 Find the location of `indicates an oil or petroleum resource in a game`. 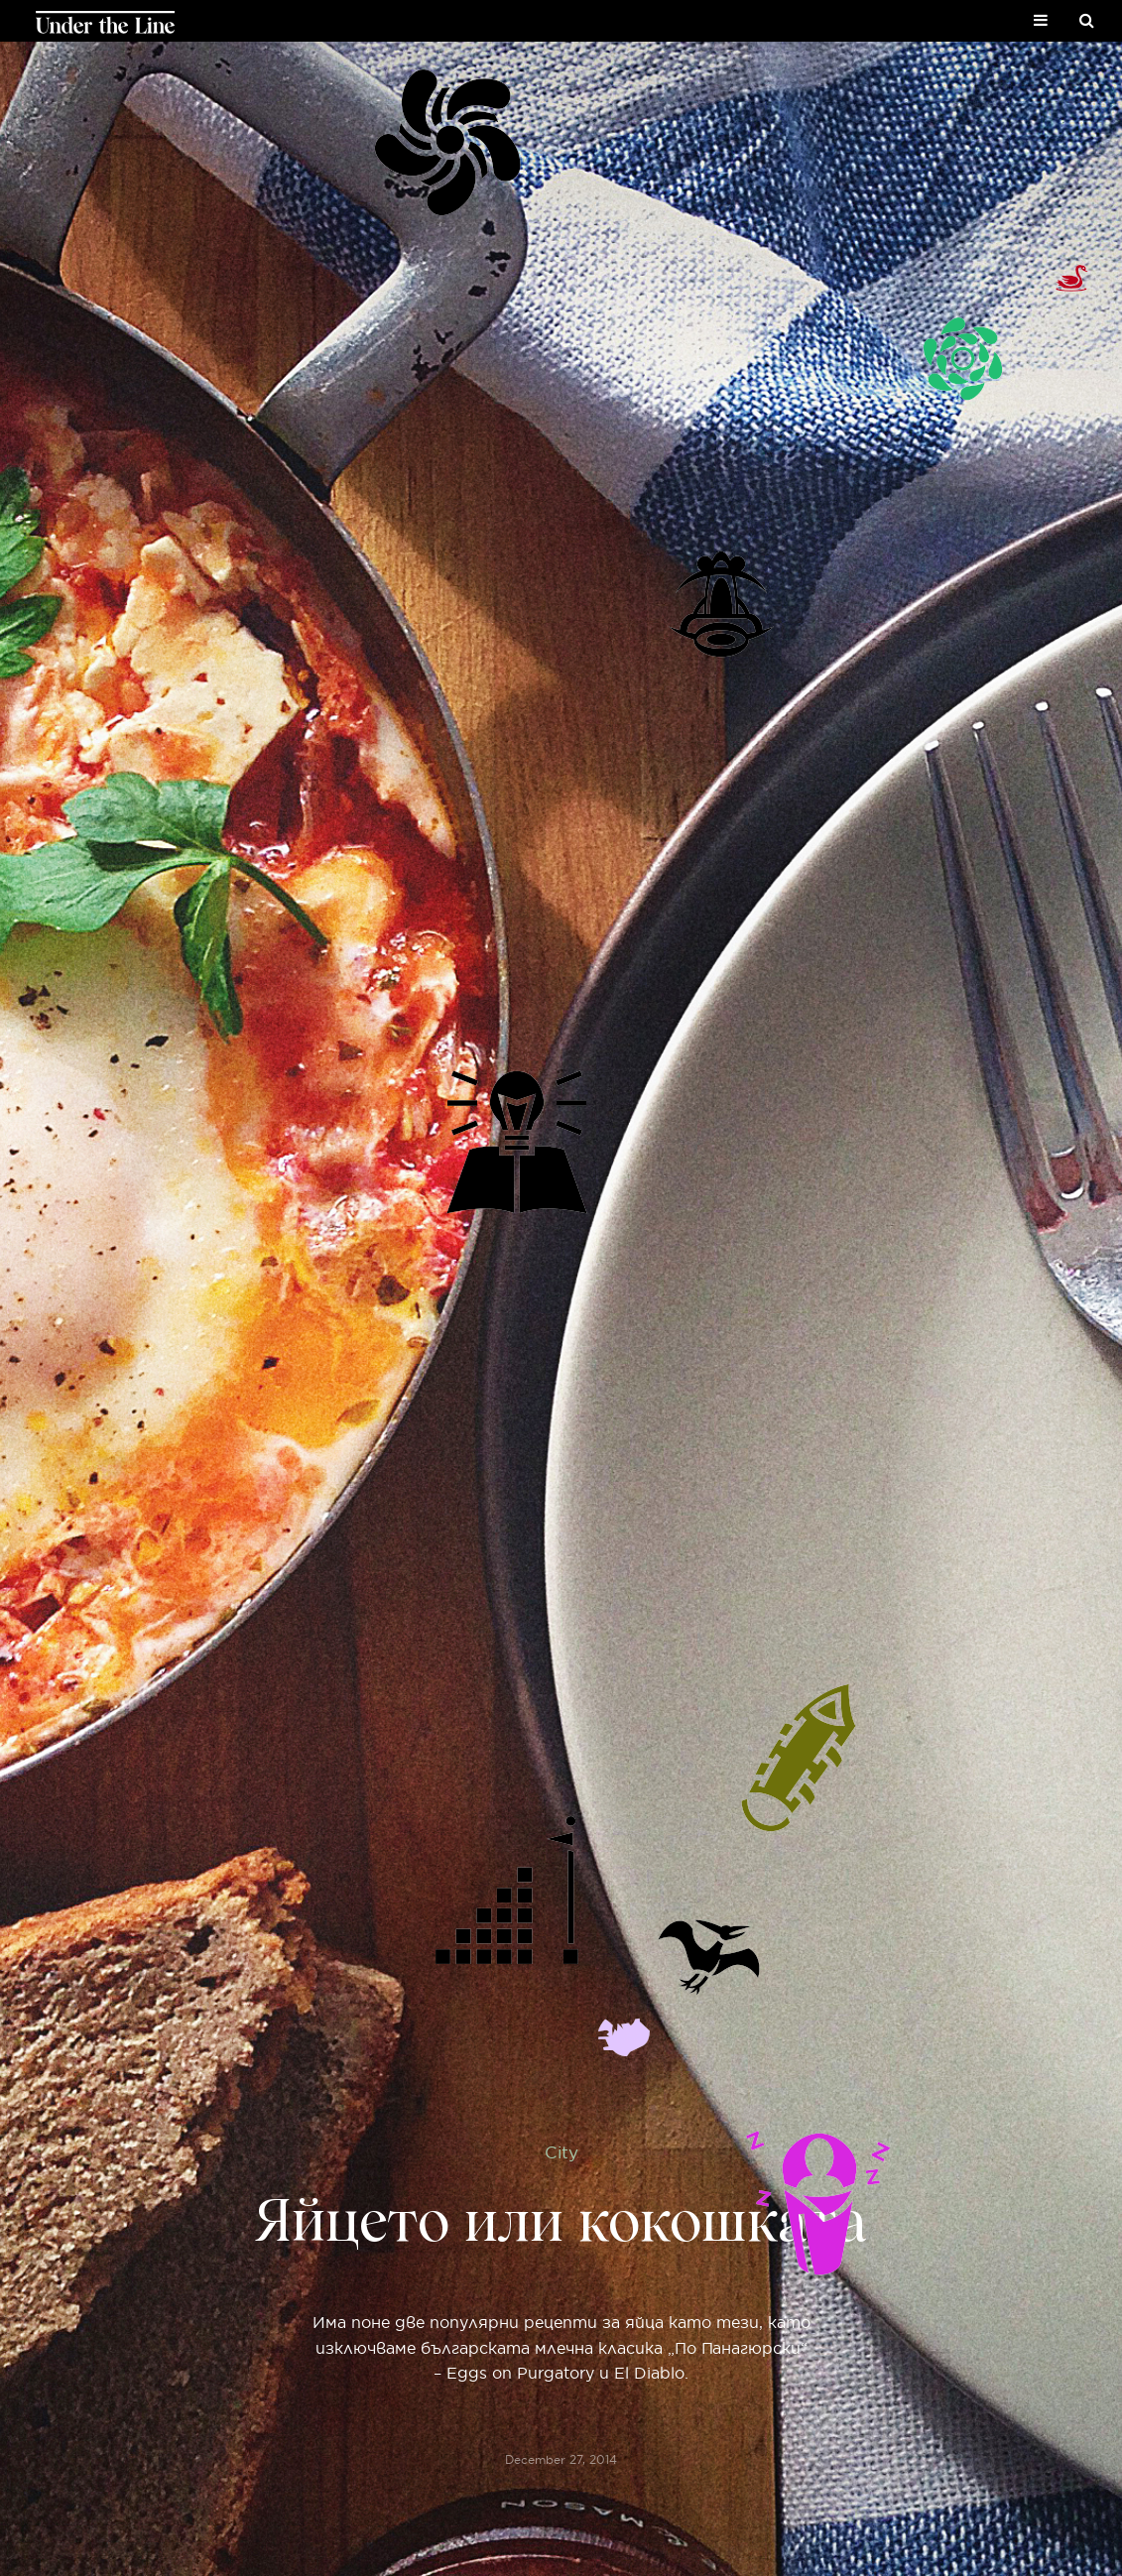

indicates an oil or petroleum resource in a game is located at coordinates (962, 358).